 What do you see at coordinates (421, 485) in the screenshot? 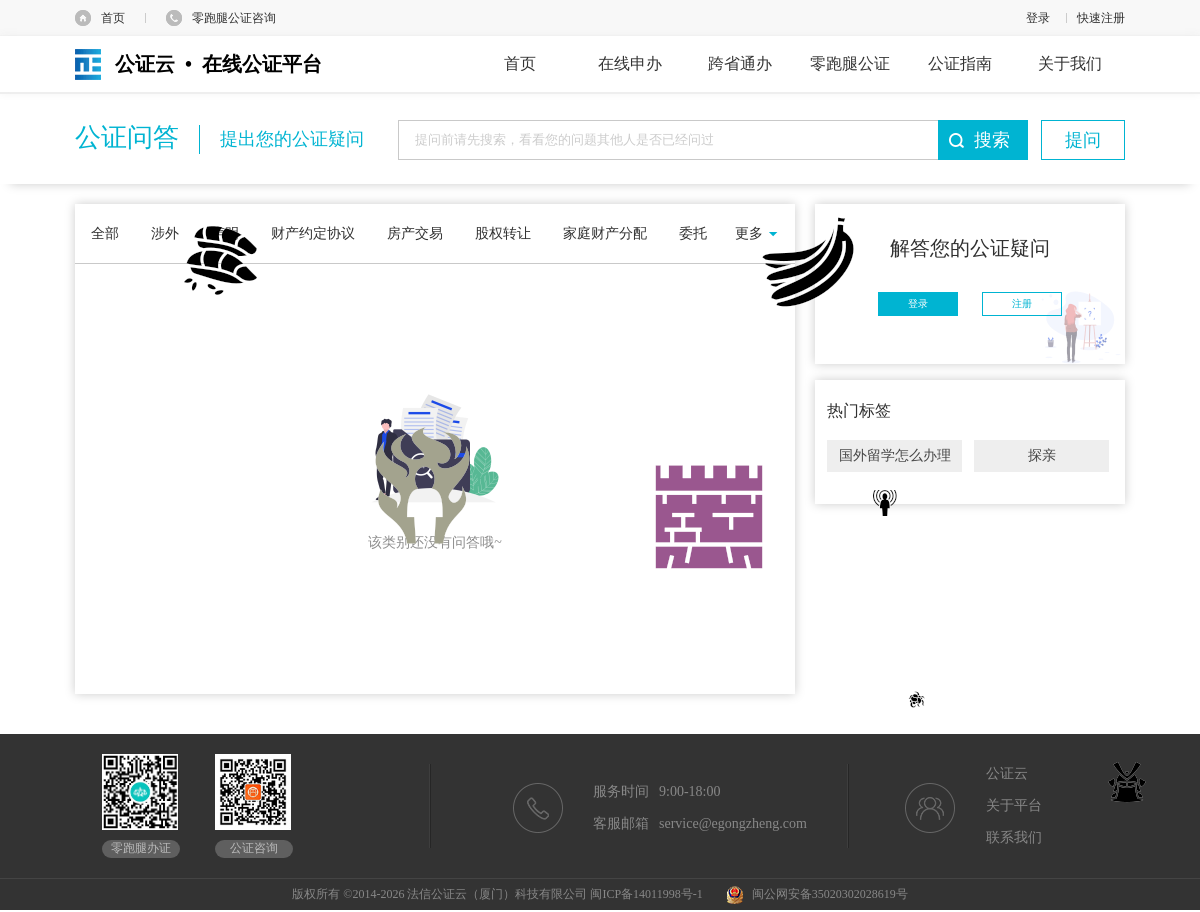
I see `indicates a hot streak or trending status` at bounding box center [421, 485].